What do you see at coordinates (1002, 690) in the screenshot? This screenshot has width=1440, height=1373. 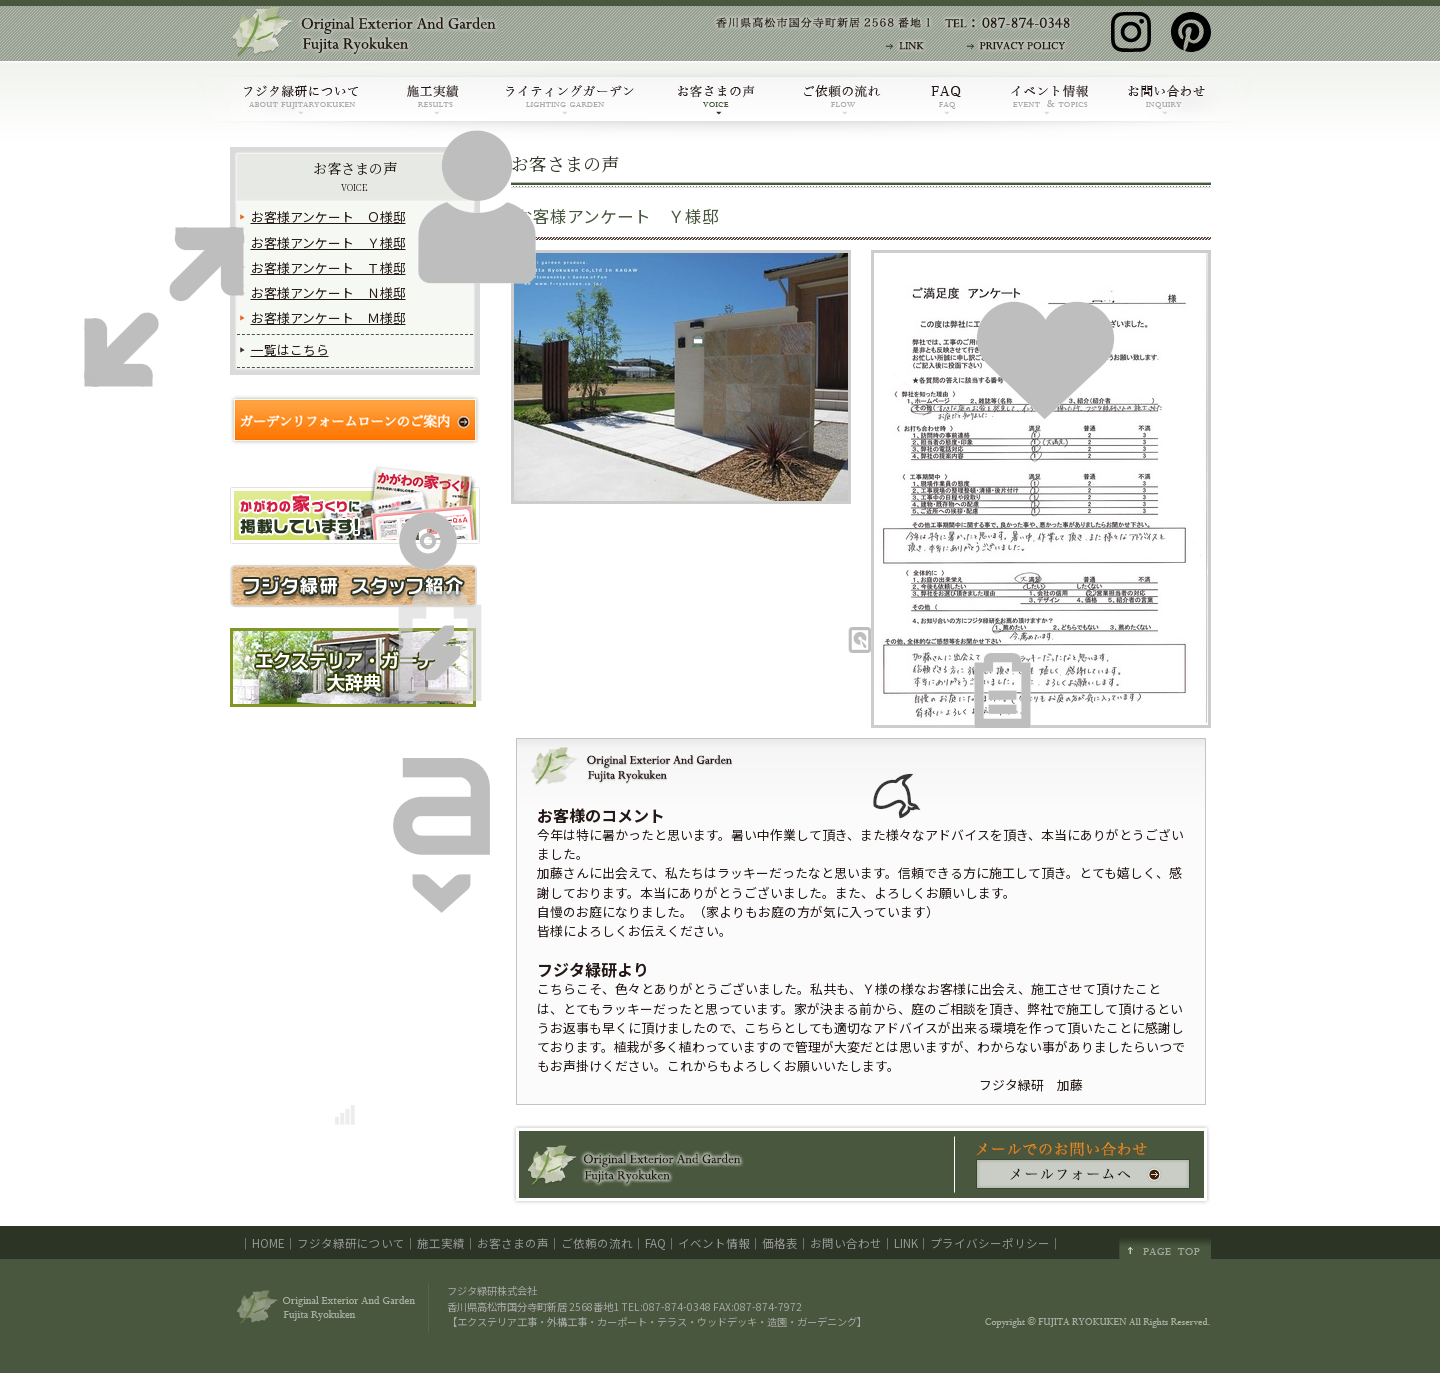 I see `indicates battery level is good (approximately 50-75% charged)` at bounding box center [1002, 690].